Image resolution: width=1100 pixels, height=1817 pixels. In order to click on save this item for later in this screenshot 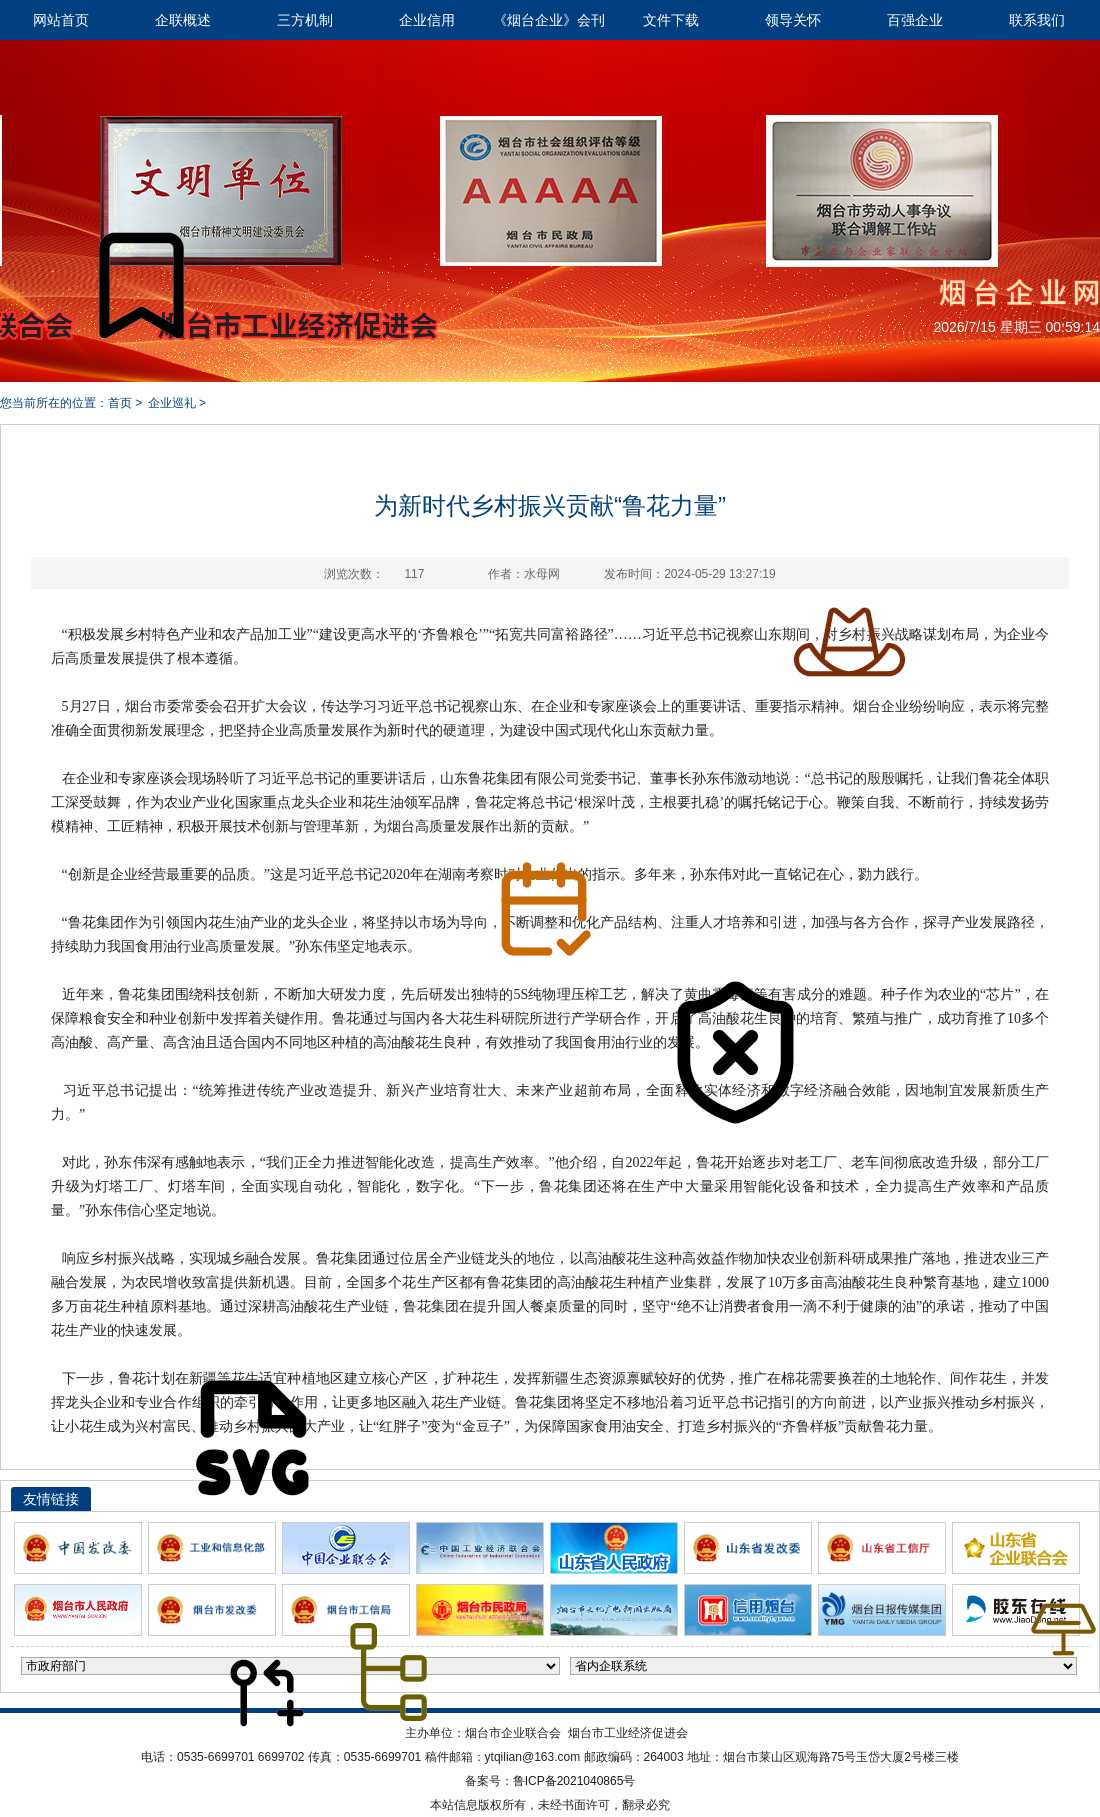, I will do `click(141, 285)`.